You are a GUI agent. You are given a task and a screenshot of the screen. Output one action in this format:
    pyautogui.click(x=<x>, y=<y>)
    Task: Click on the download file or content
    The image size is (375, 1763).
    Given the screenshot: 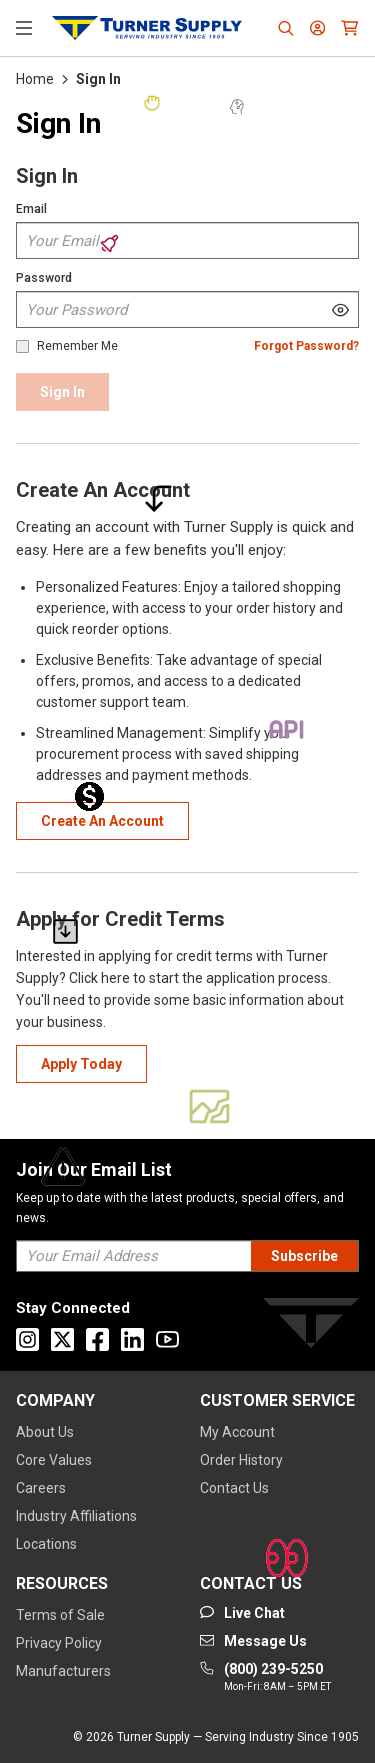 What is the action you would take?
    pyautogui.click(x=65, y=931)
    